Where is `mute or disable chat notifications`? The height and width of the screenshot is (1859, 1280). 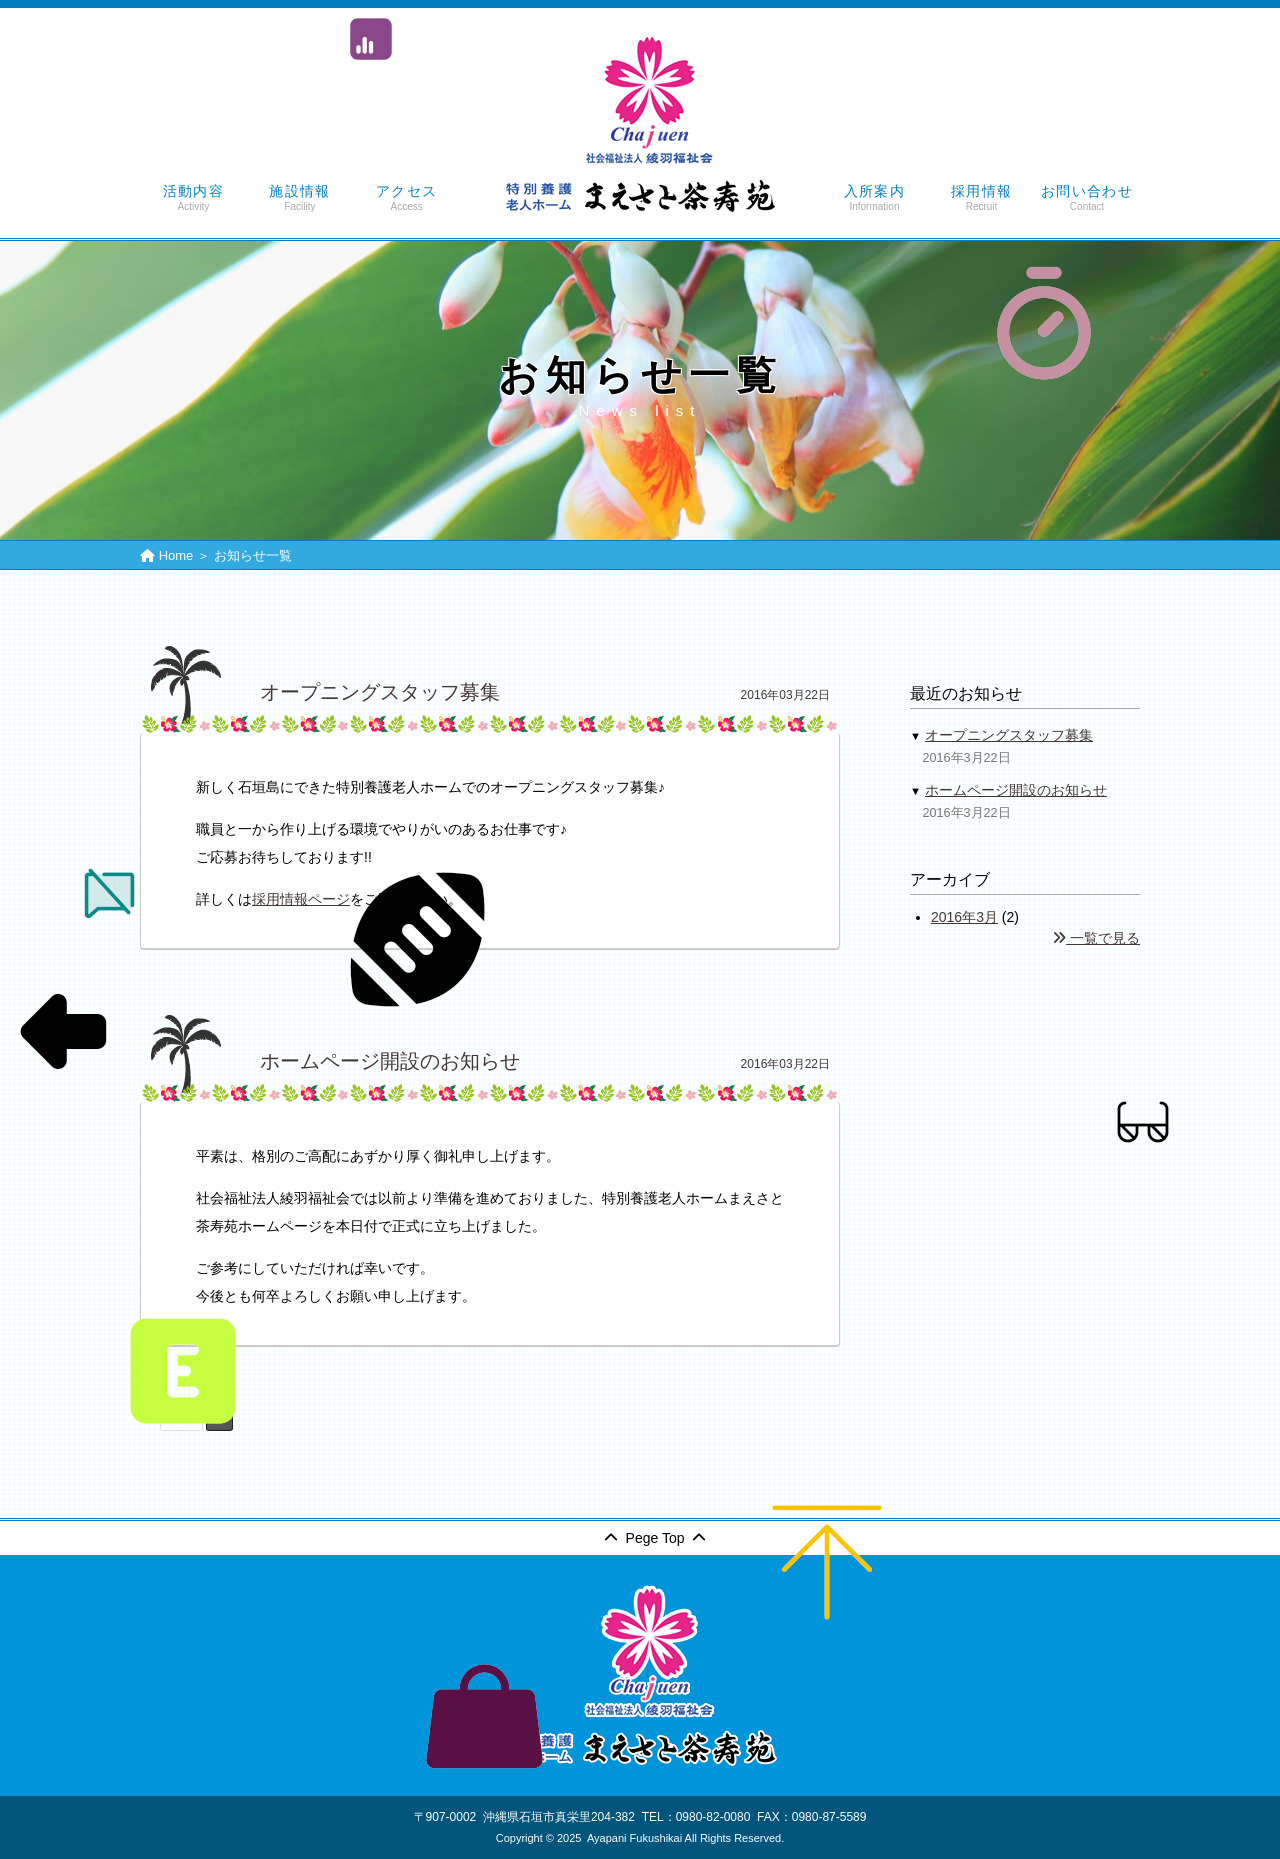 mute or disable chat notifications is located at coordinates (109, 891).